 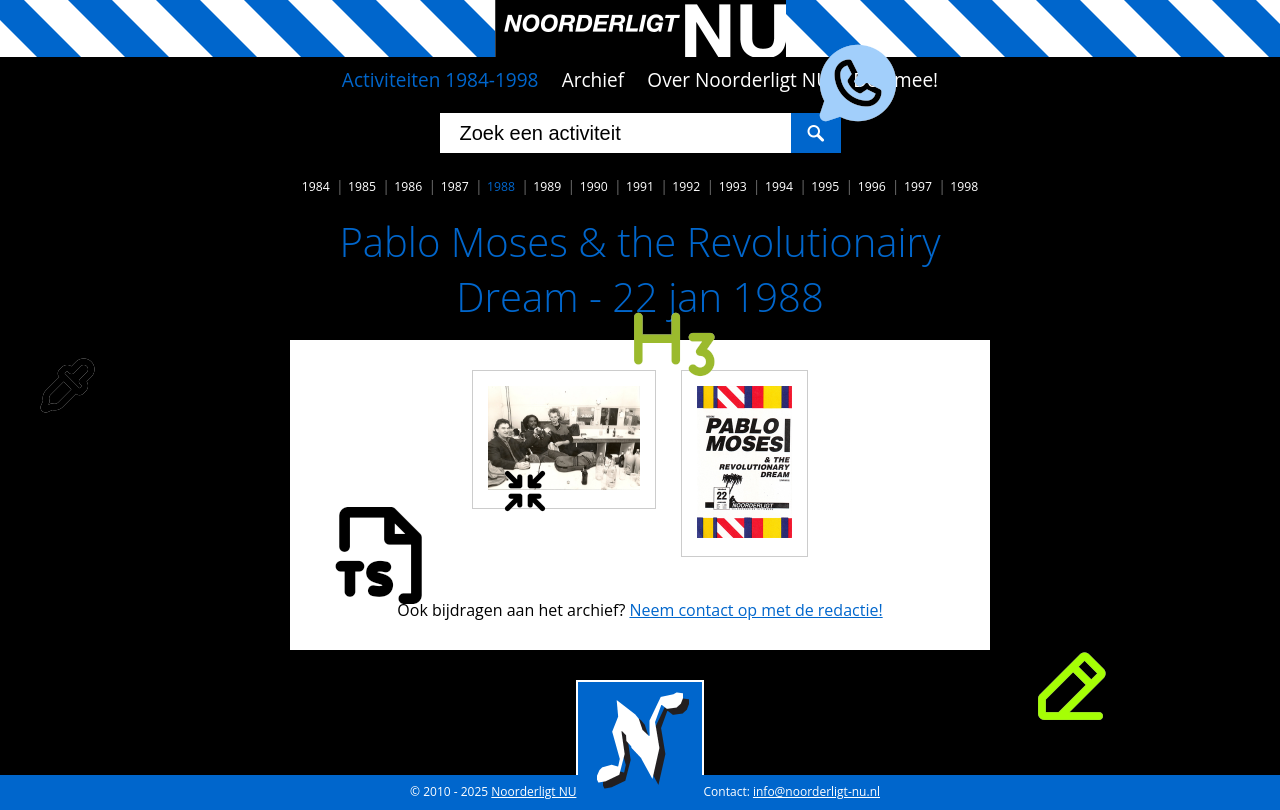 What do you see at coordinates (1070, 687) in the screenshot?
I see `edit text or content` at bounding box center [1070, 687].